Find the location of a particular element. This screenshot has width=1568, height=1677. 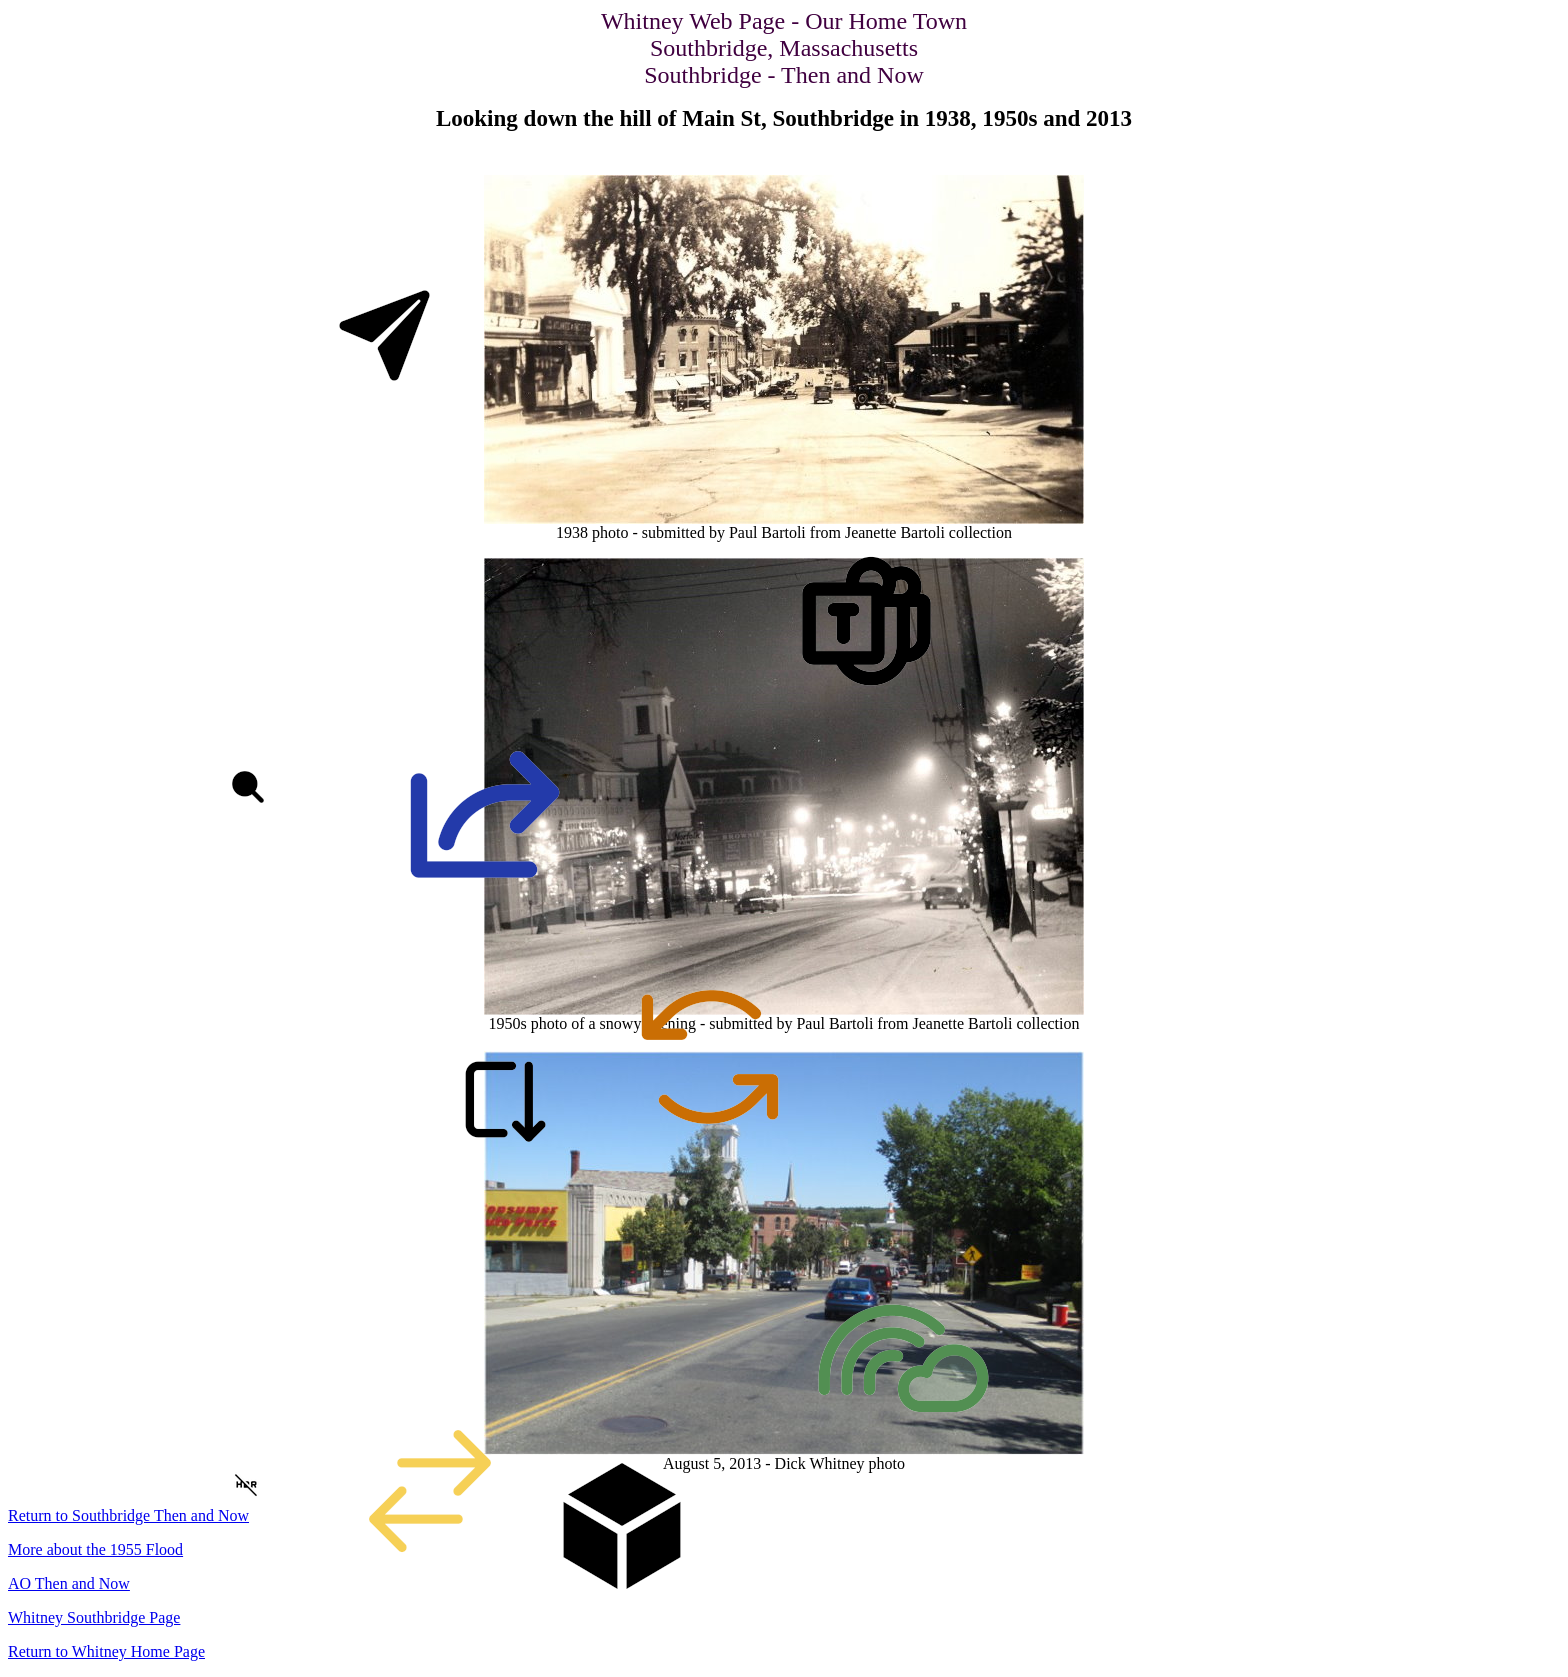

weather forecast showing partly cloudy with rainbow is located at coordinates (903, 1355).